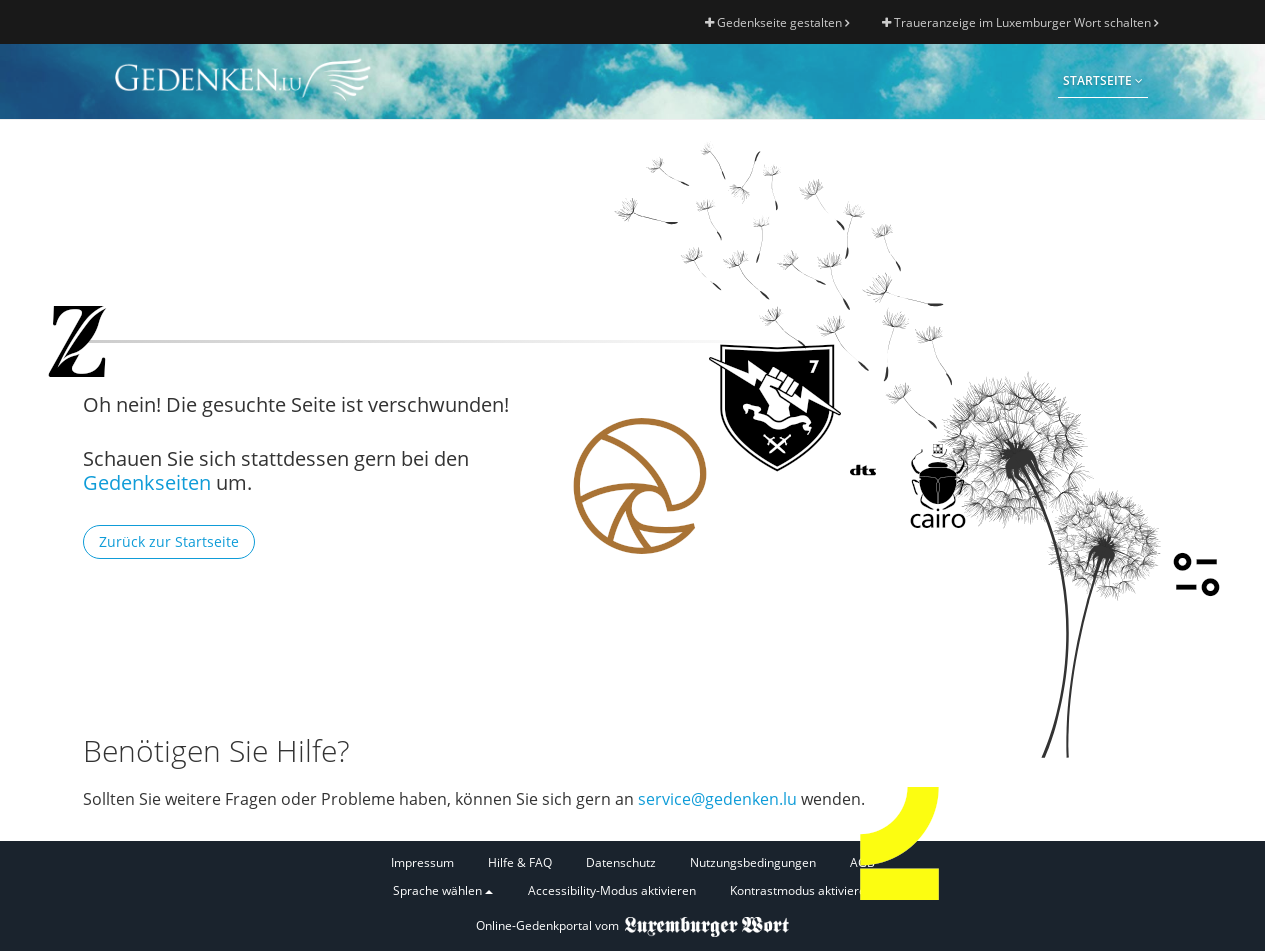 The image size is (1265, 951). What do you see at coordinates (775, 408) in the screenshot?
I see `visit bungie's official website or support page` at bounding box center [775, 408].